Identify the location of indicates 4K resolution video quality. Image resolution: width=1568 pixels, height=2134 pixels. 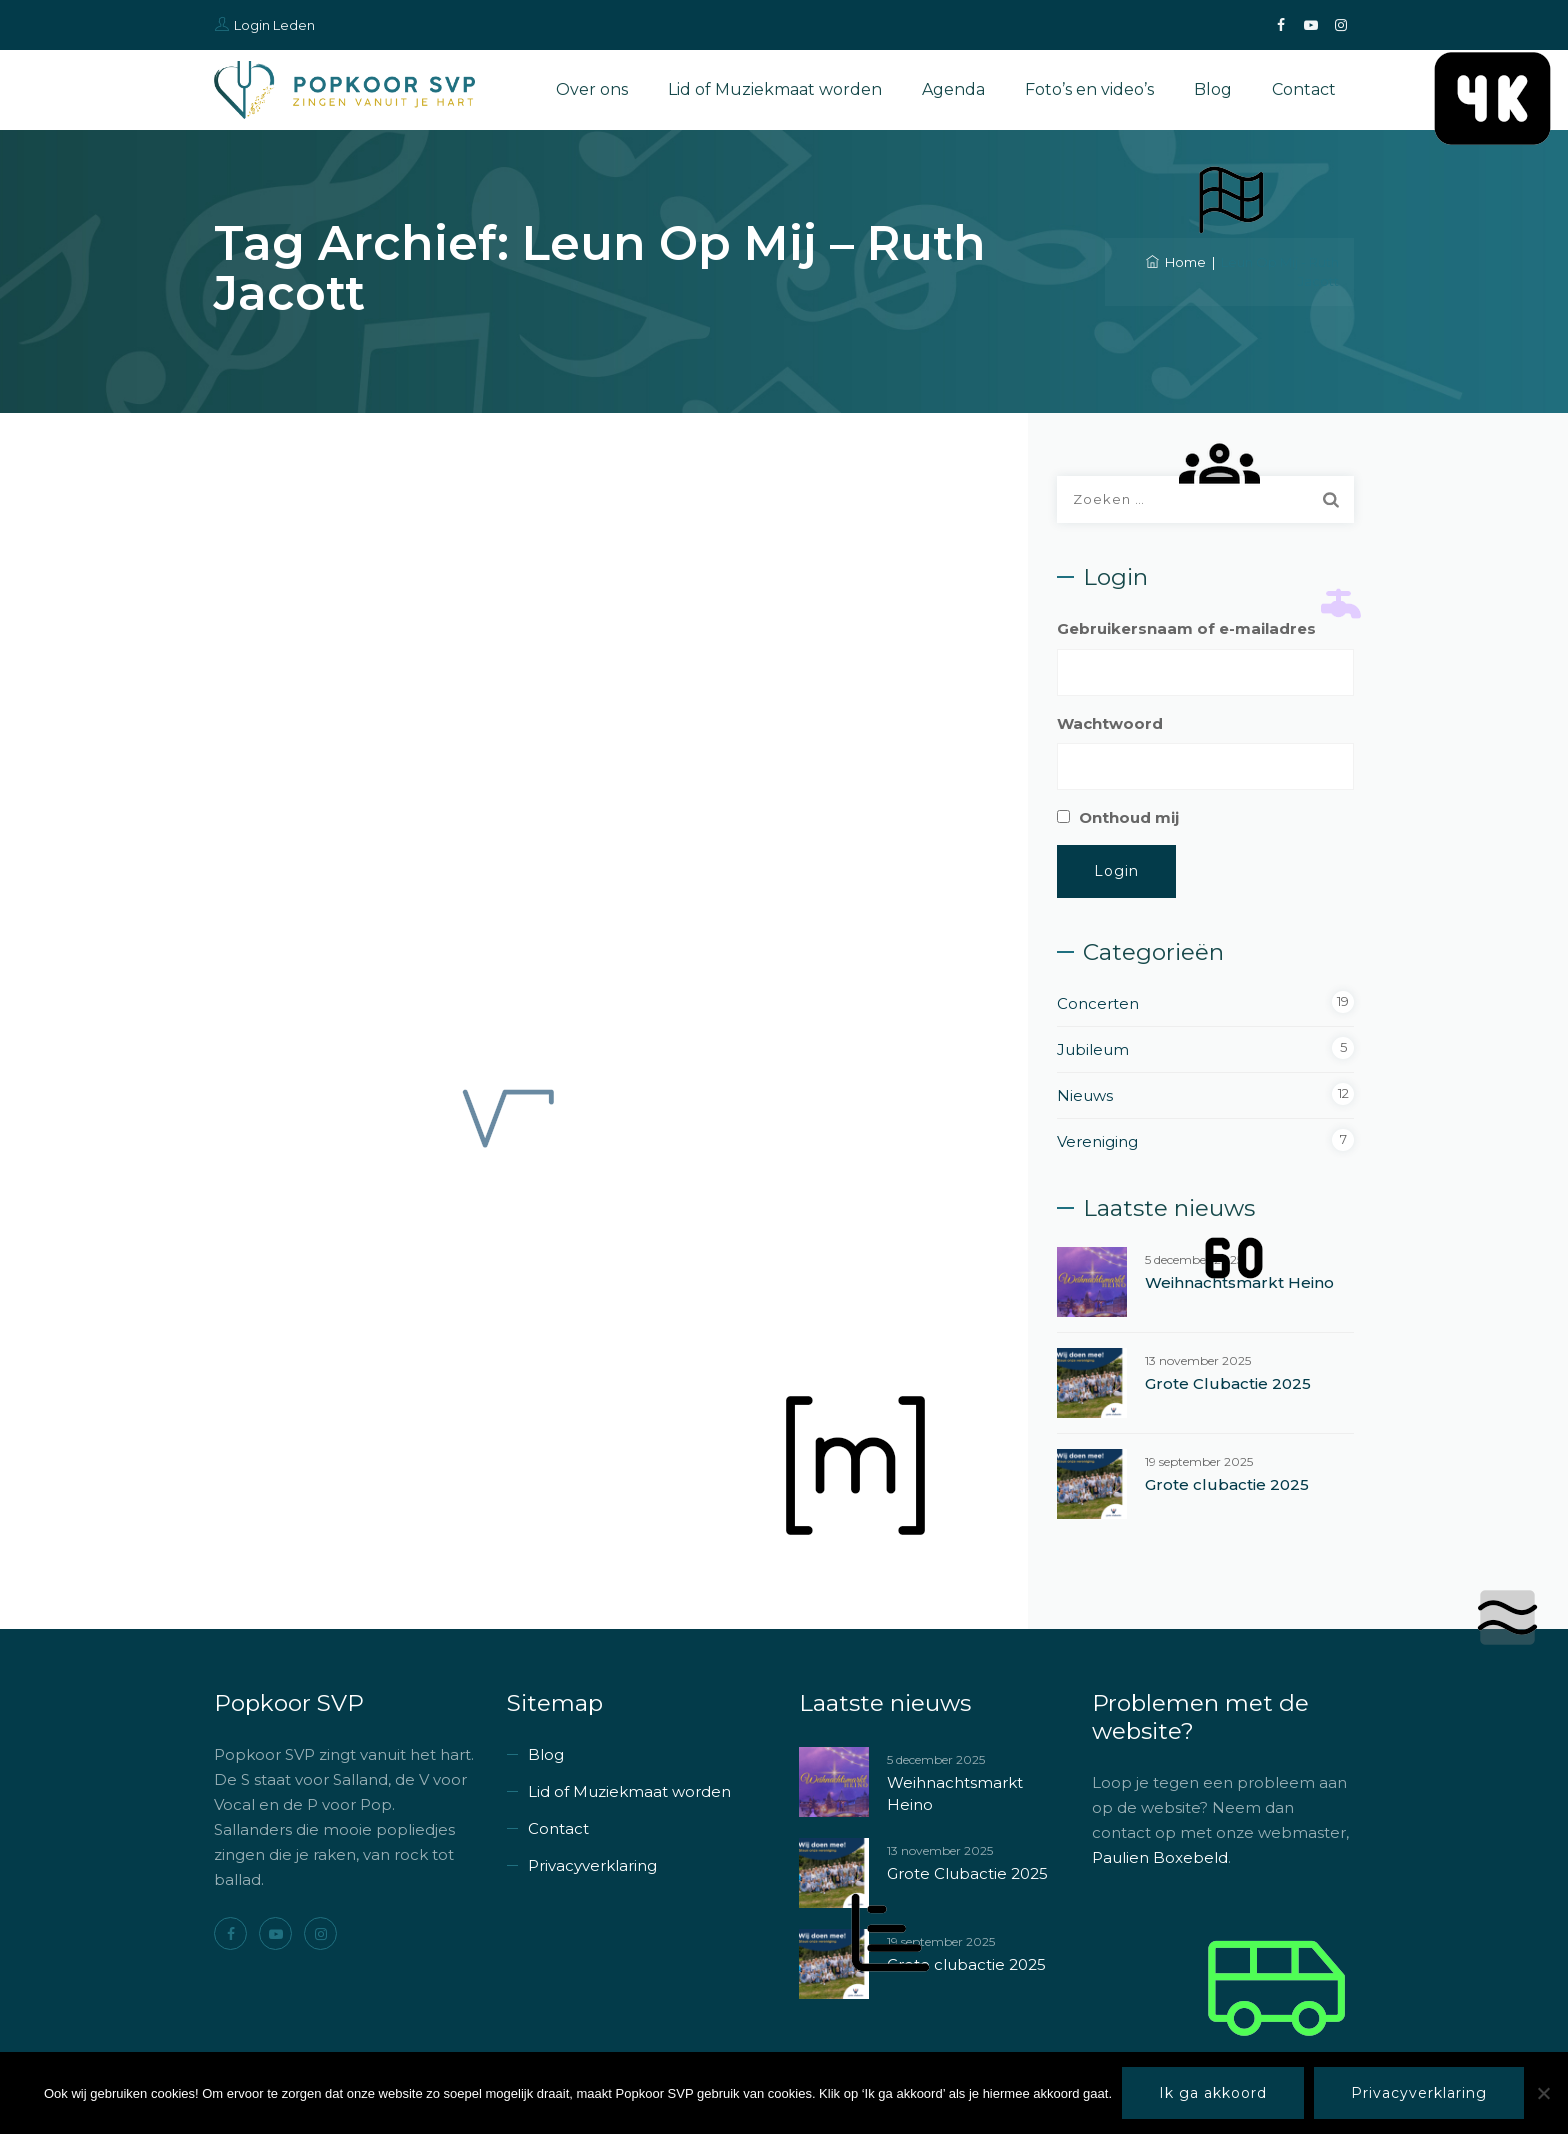
(1492, 98).